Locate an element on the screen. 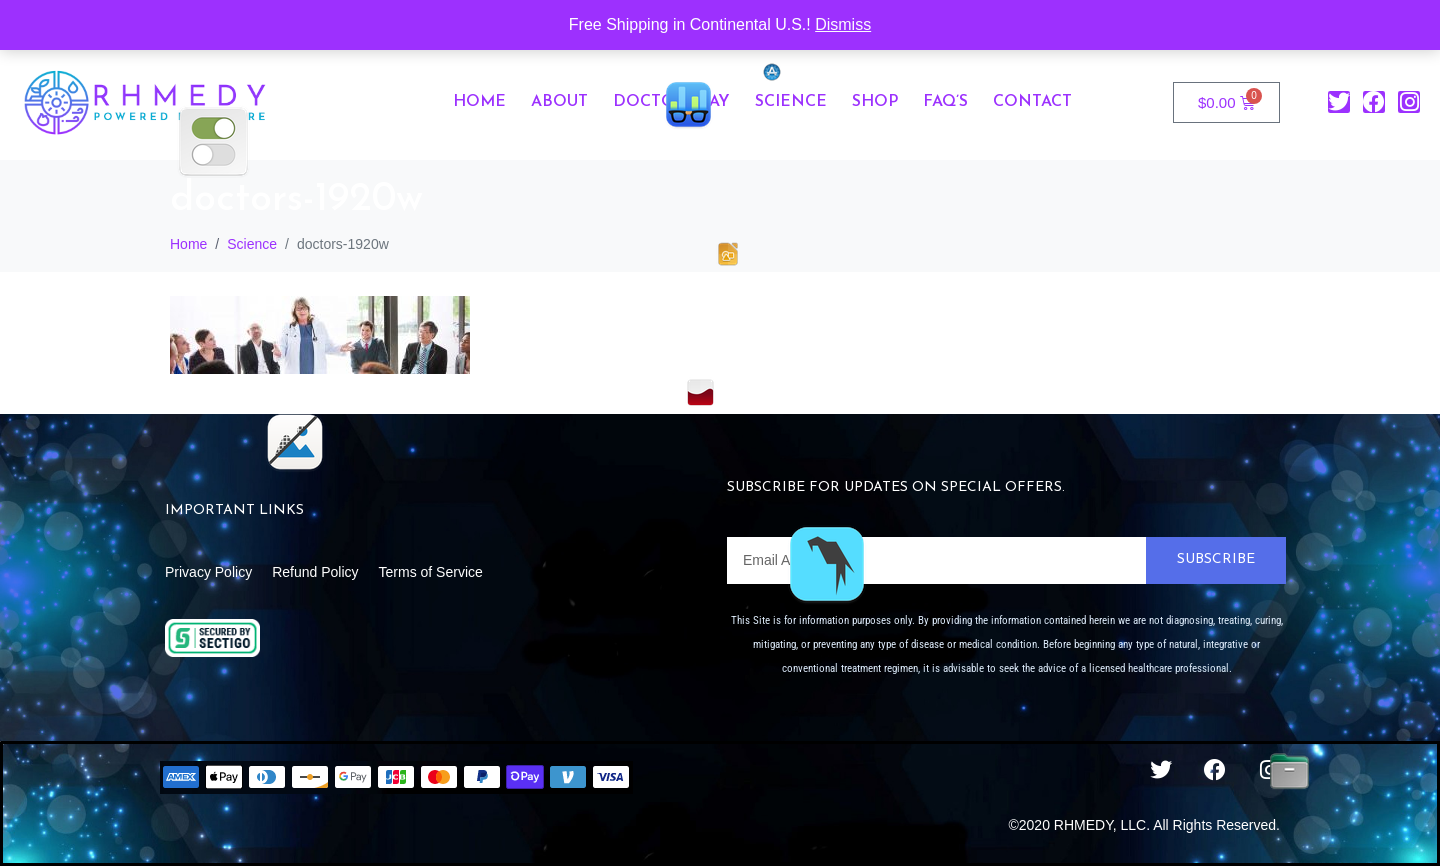  open libreoffice draw application is located at coordinates (728, 254).